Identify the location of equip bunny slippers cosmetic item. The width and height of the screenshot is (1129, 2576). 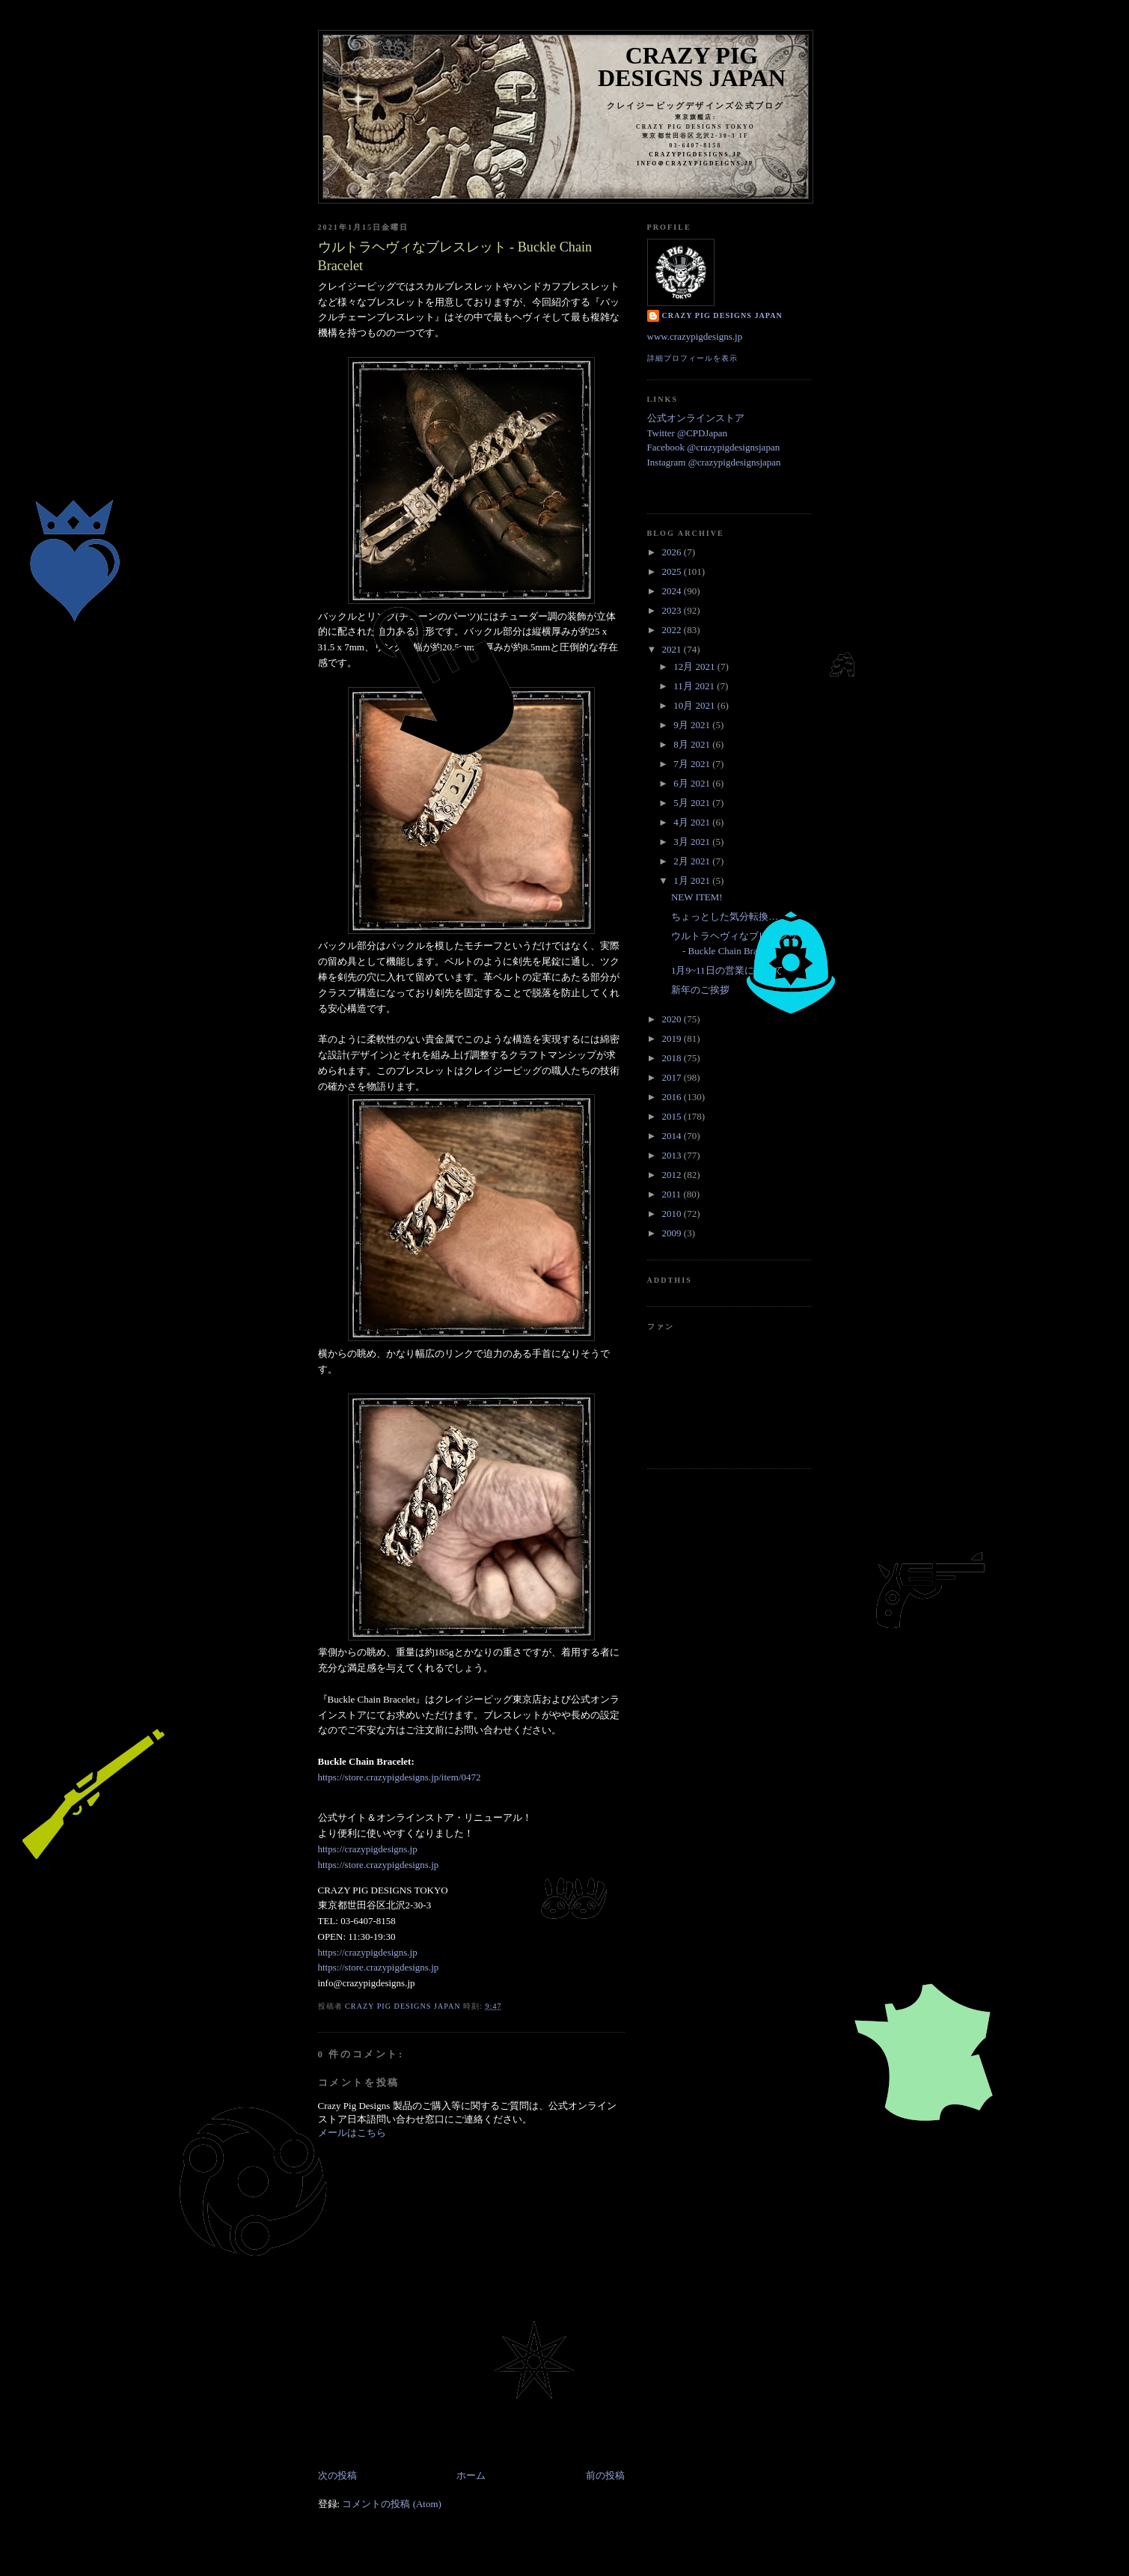
(573, 1896).